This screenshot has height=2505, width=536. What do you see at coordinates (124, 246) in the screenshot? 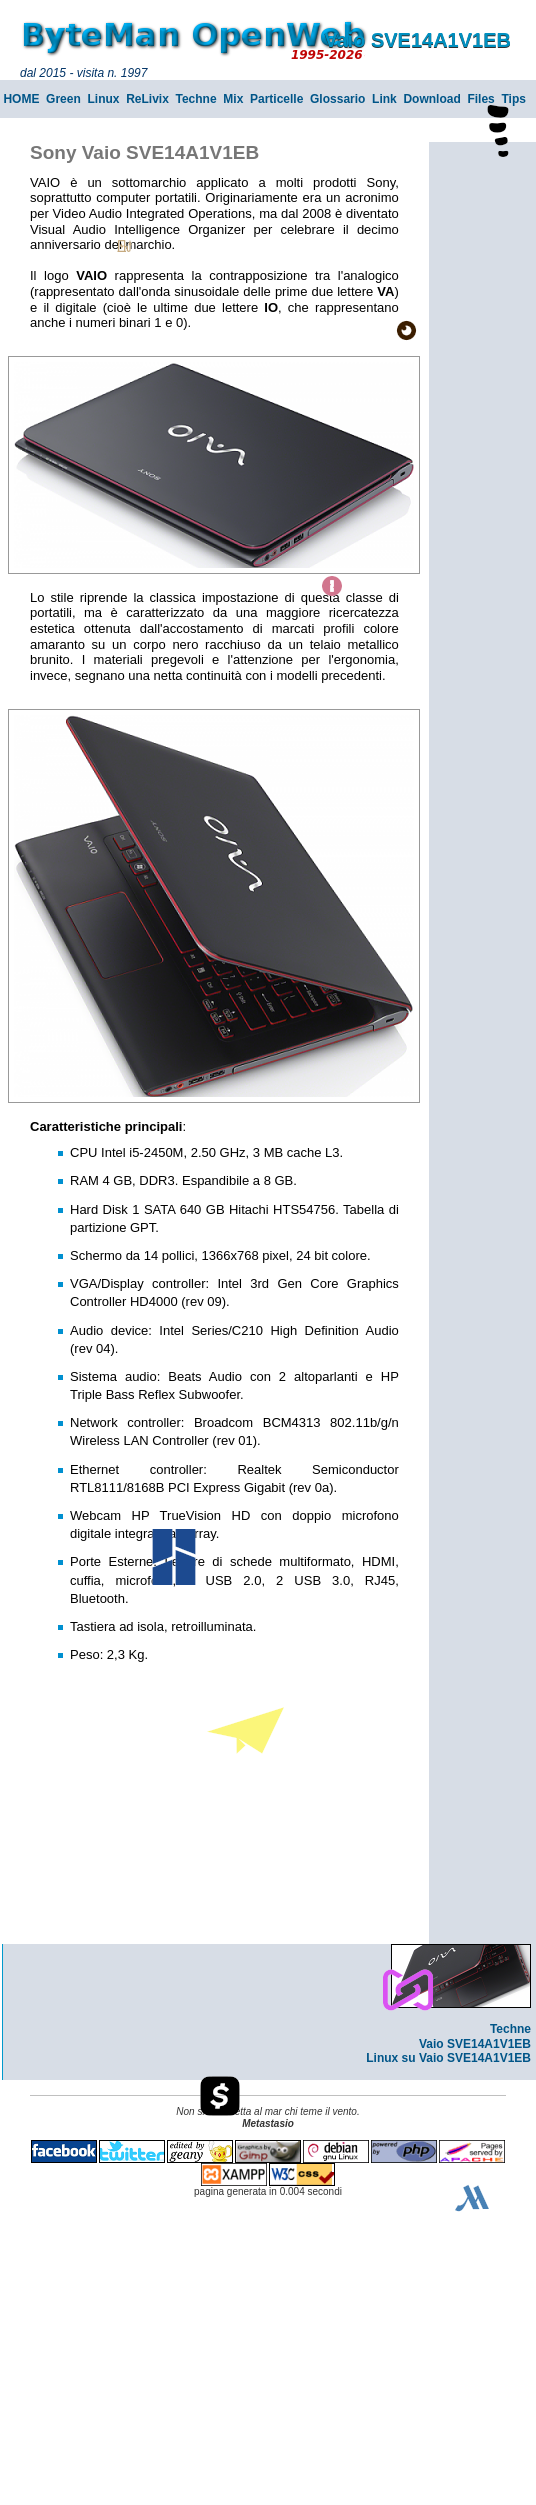
I see `find nearby EV charging stations` at bounding box center [124, 246].